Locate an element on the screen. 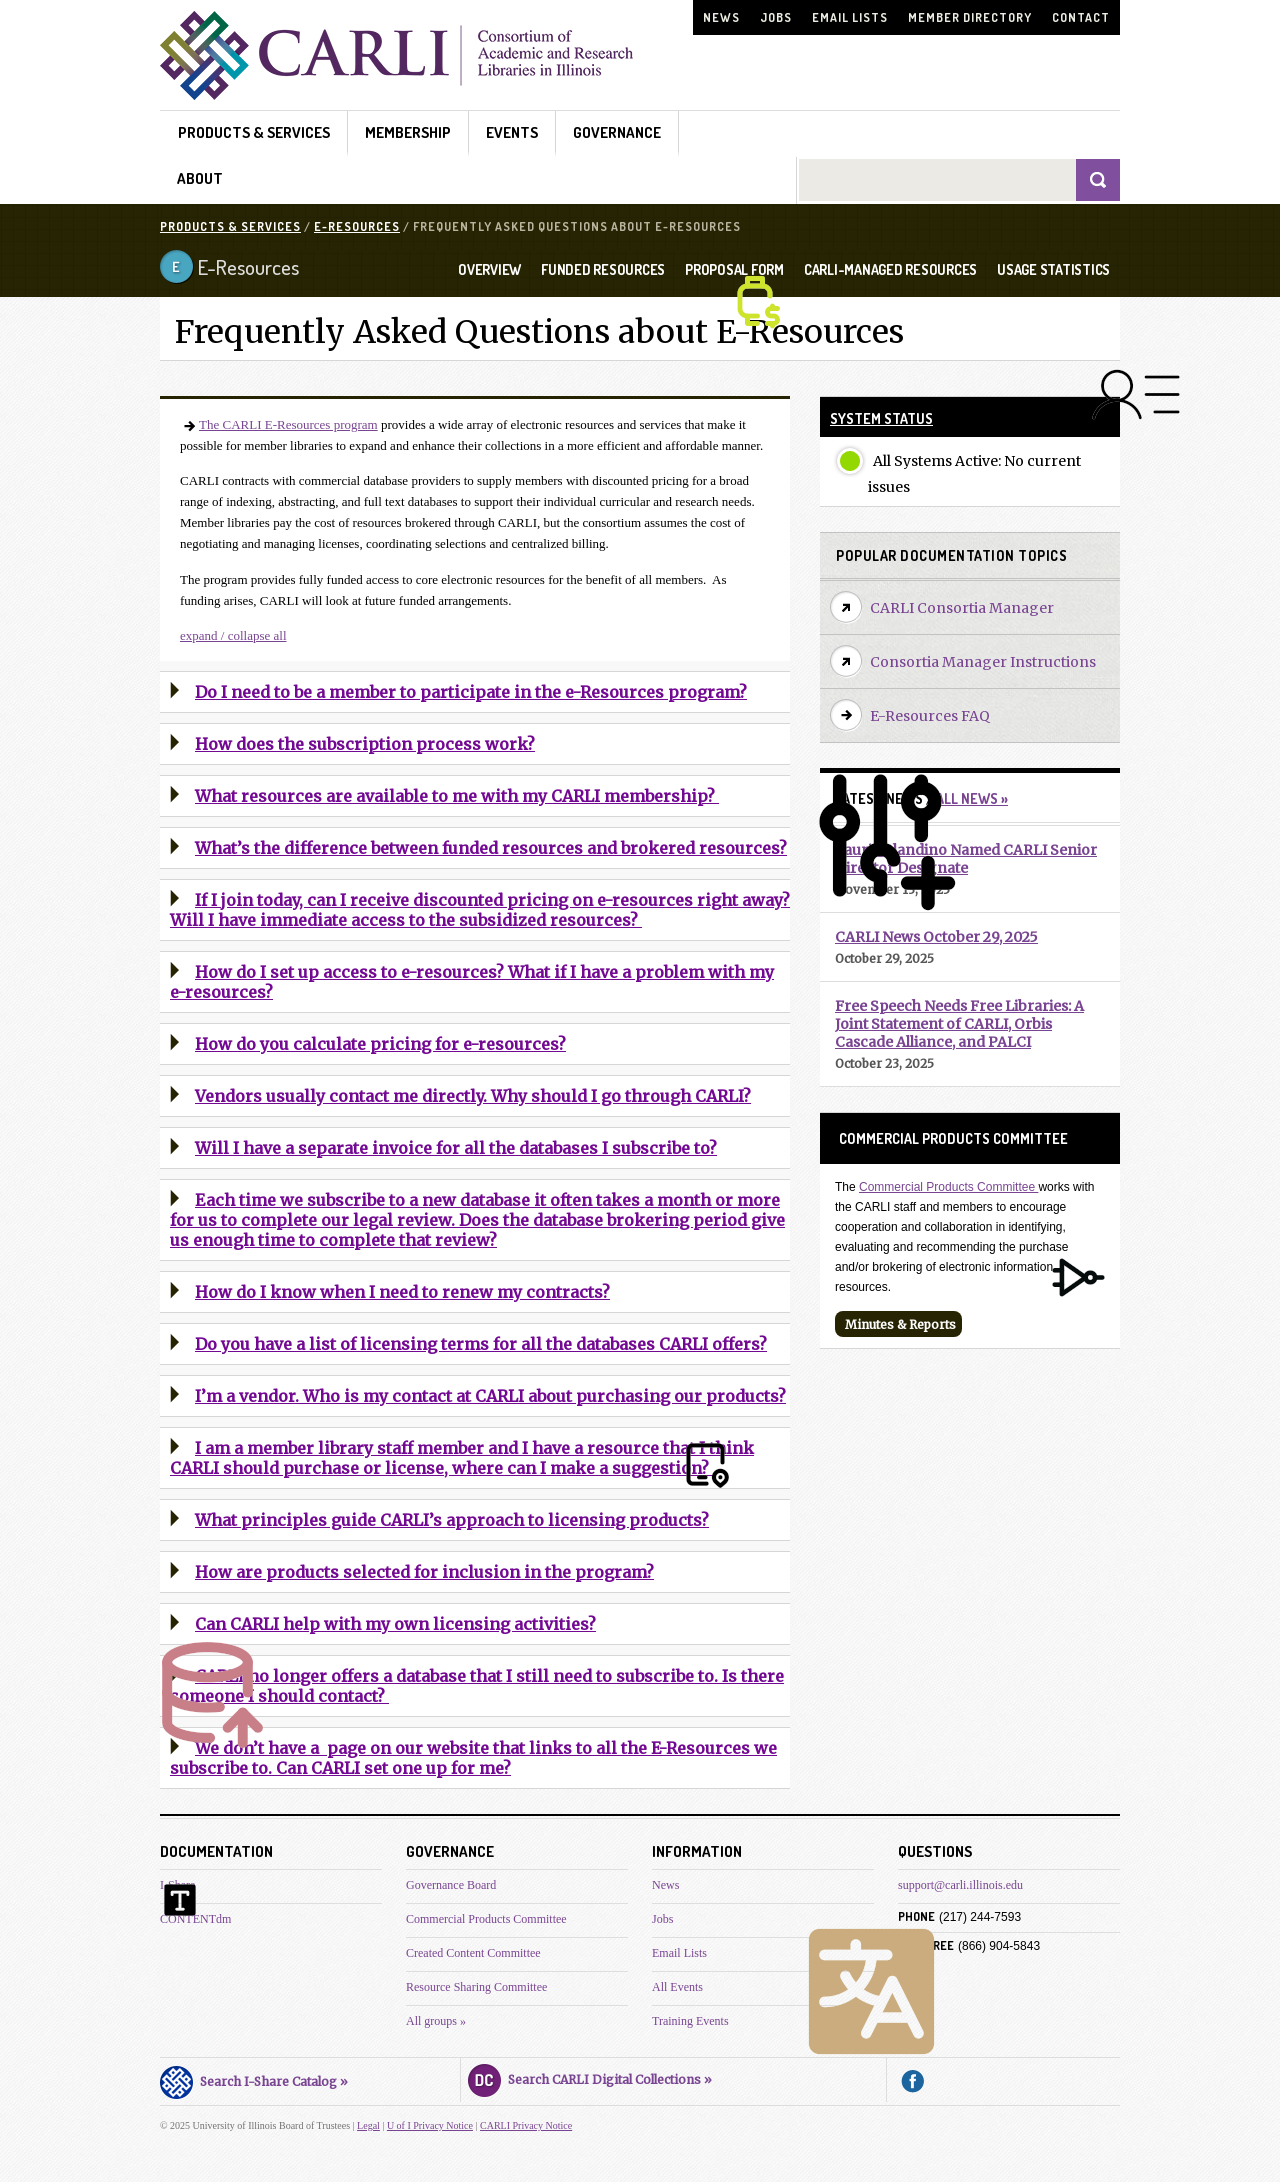  view user list or directory is located at coordinates (1134, 394).